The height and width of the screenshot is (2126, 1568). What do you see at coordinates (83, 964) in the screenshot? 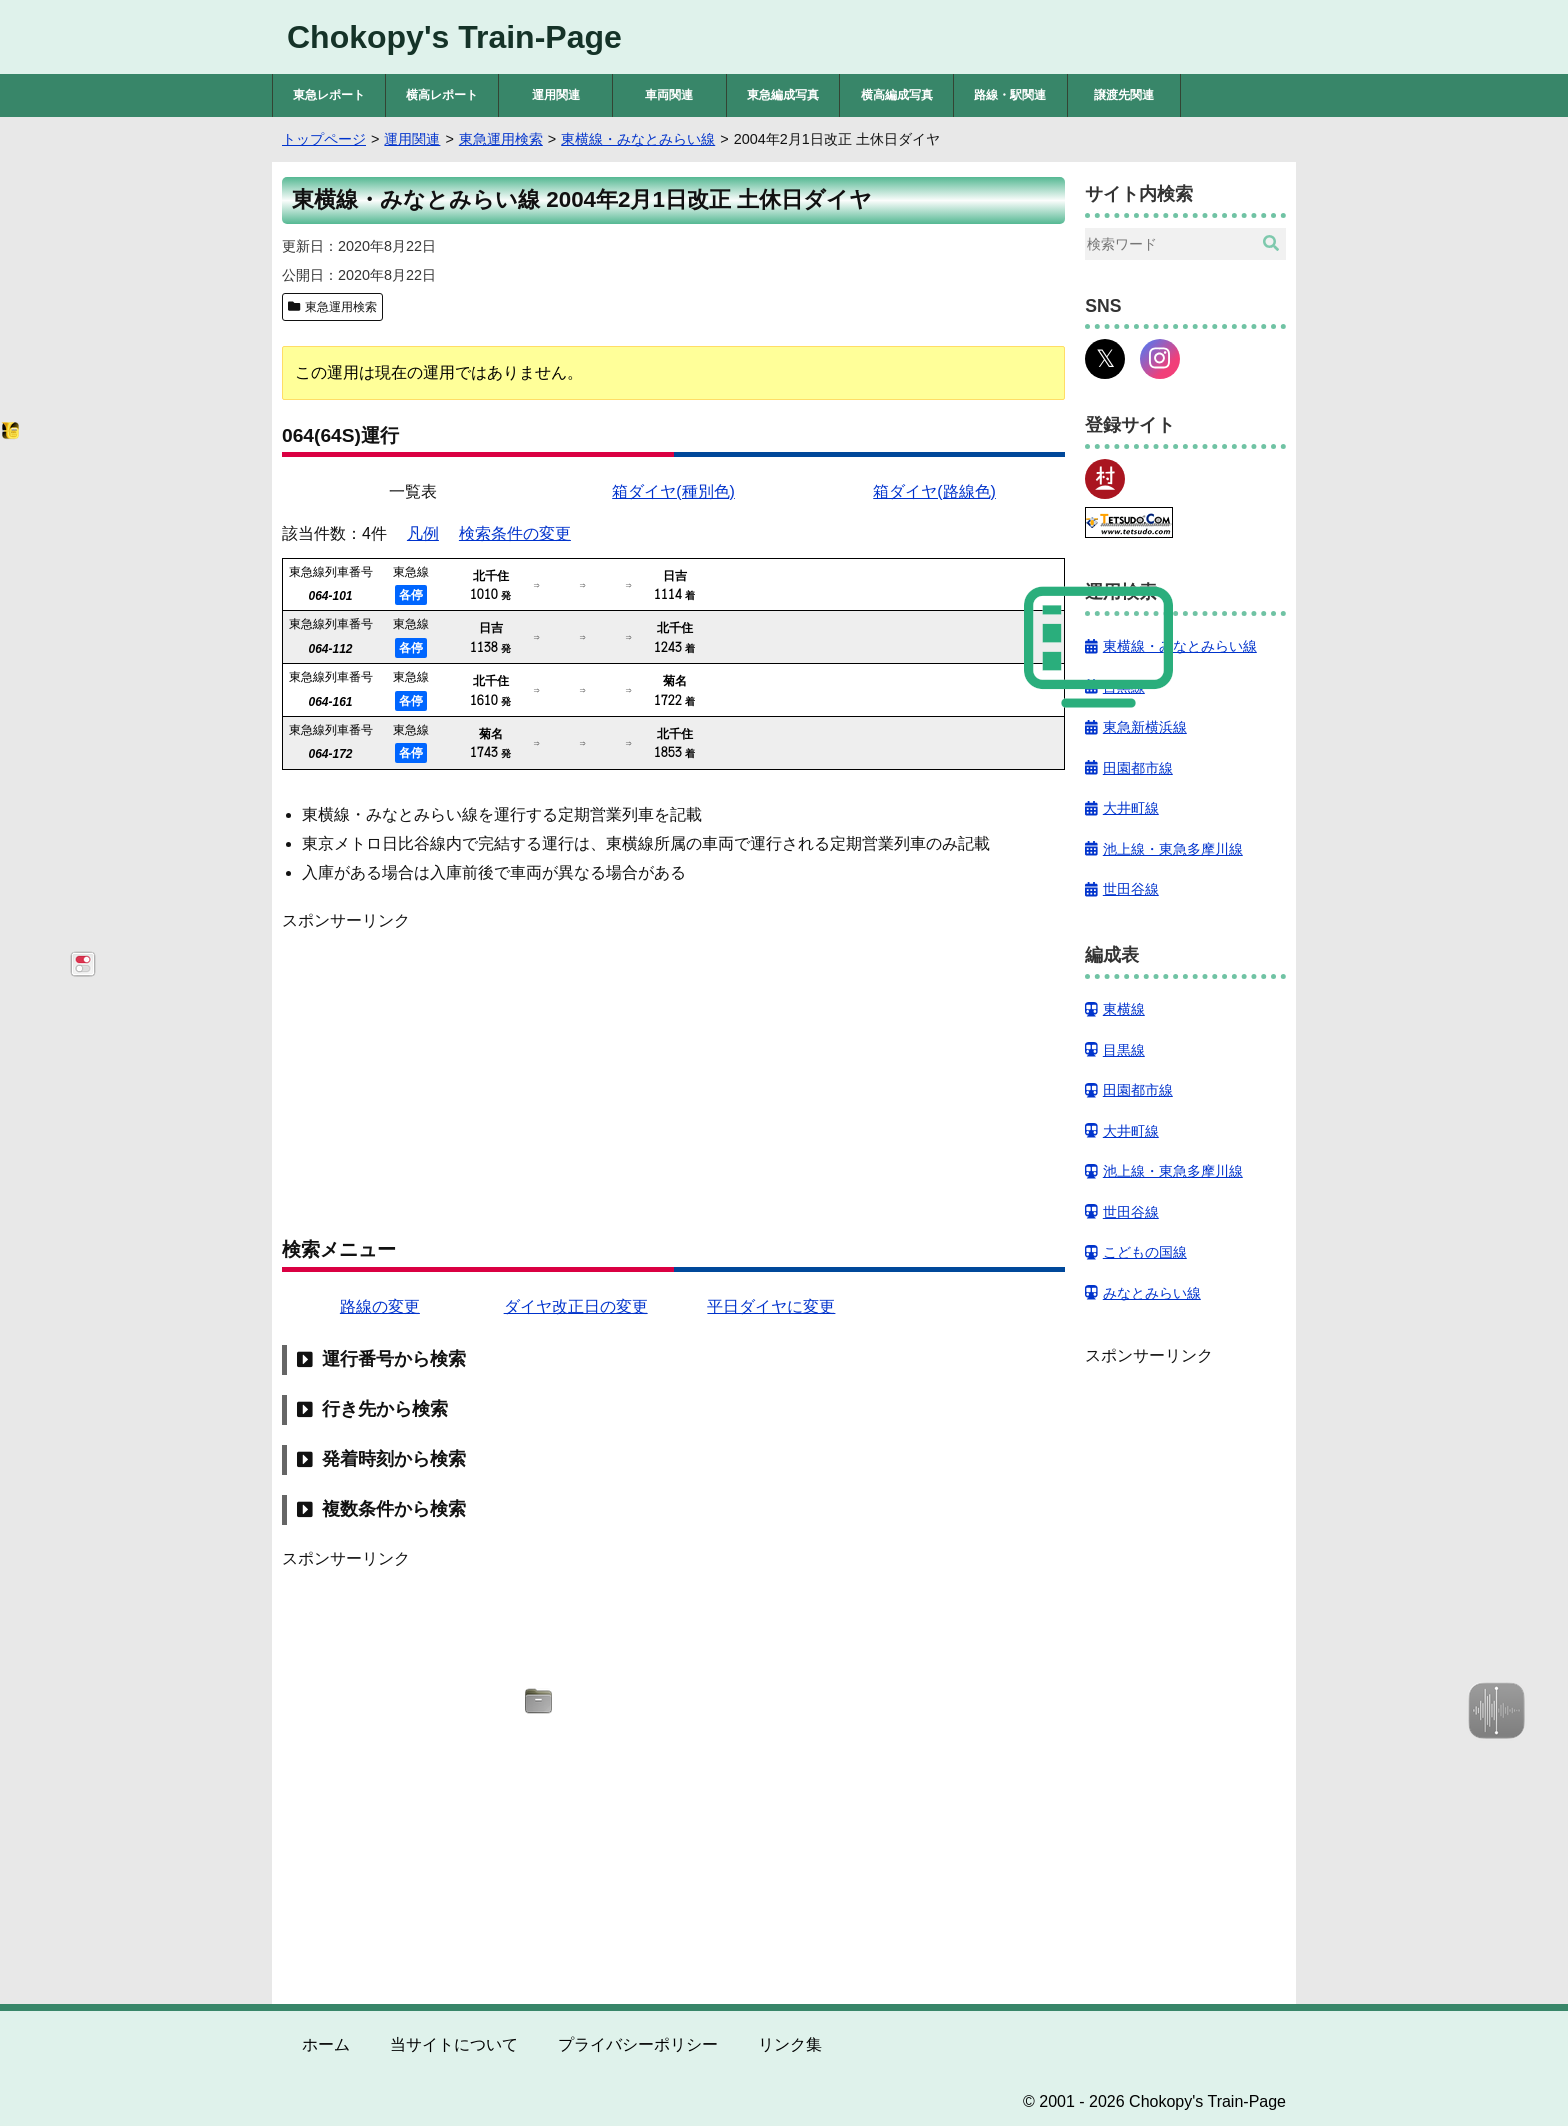
I see `open unity tweak tool settings` at bounding box center [83, 964].